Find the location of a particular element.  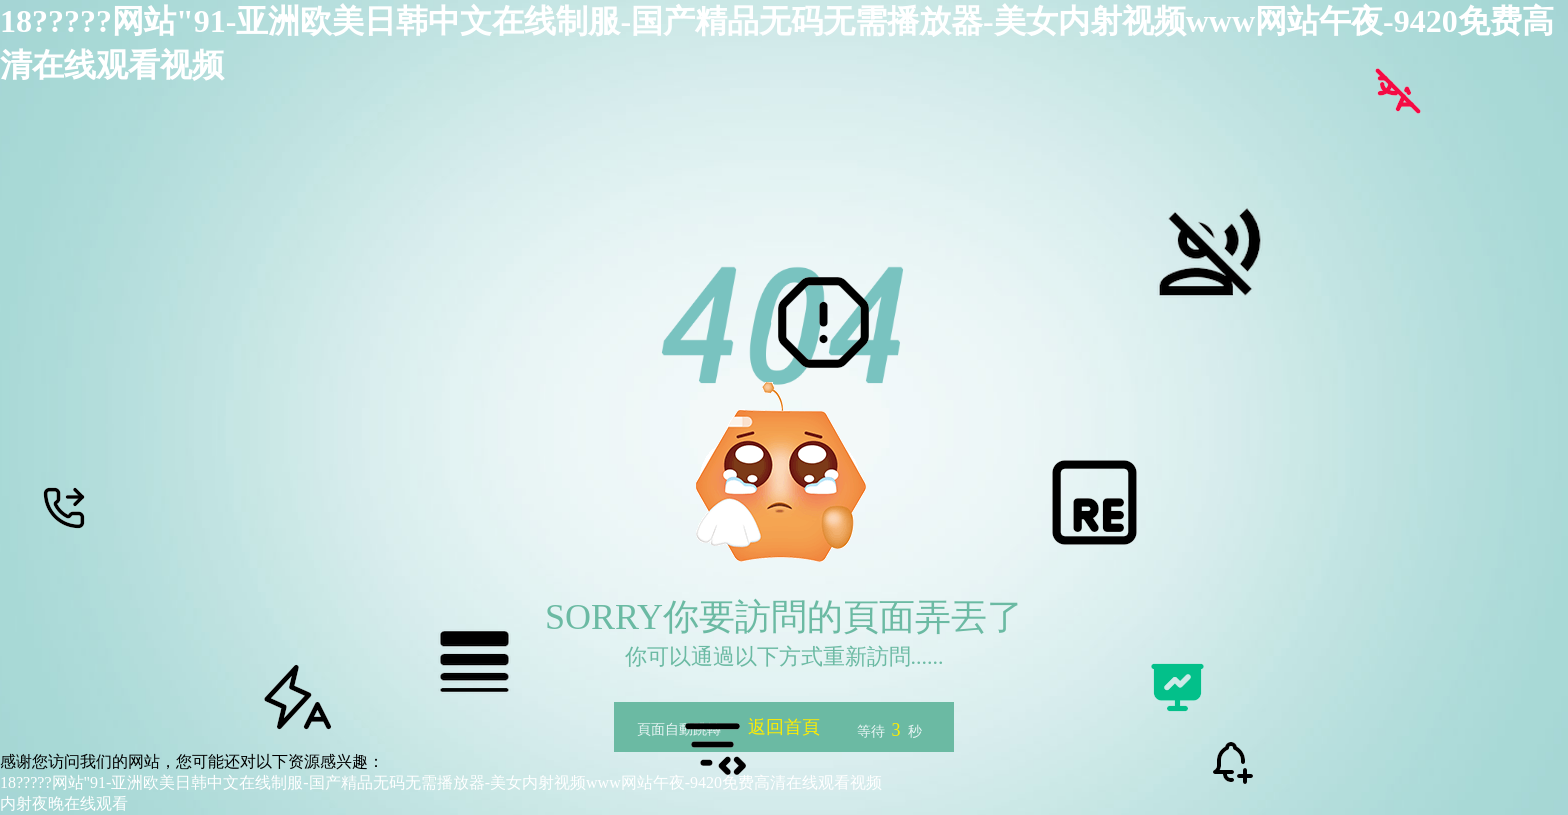

forward a call to another number is located at coordinates (64, 508).